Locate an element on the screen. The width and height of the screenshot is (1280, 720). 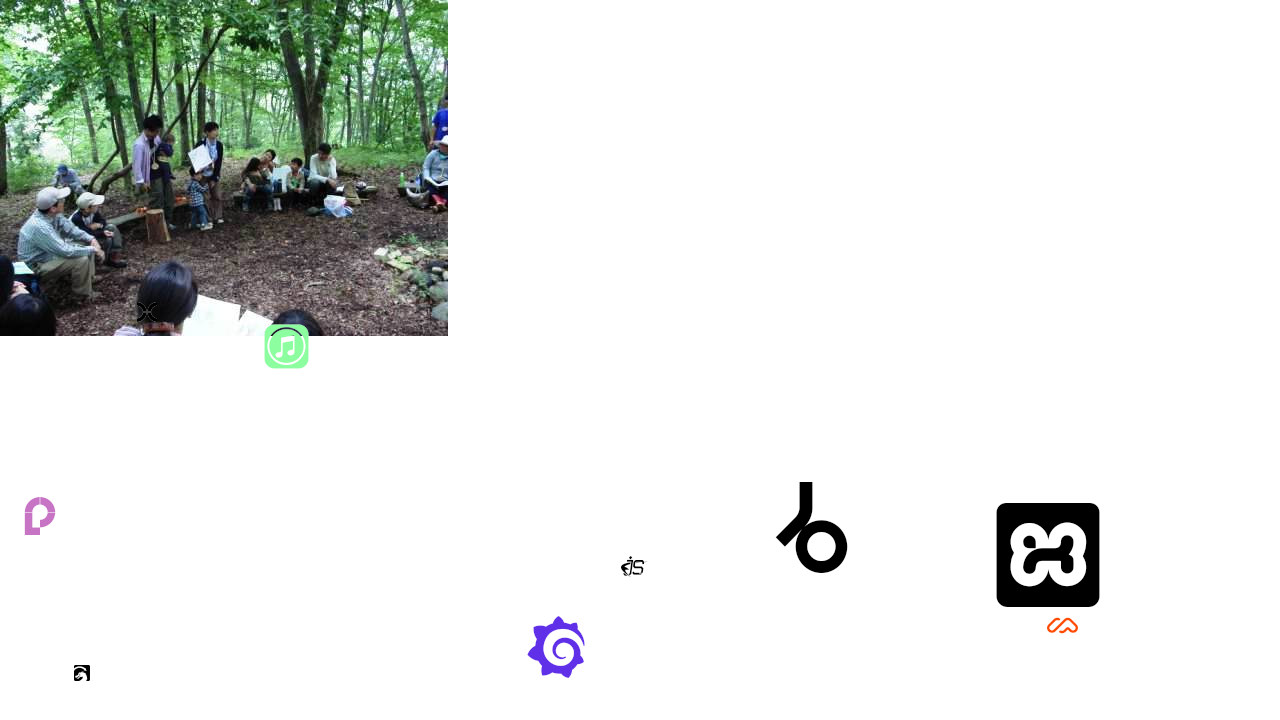
open the Beatport app or website is located at coordinates (811, 527).